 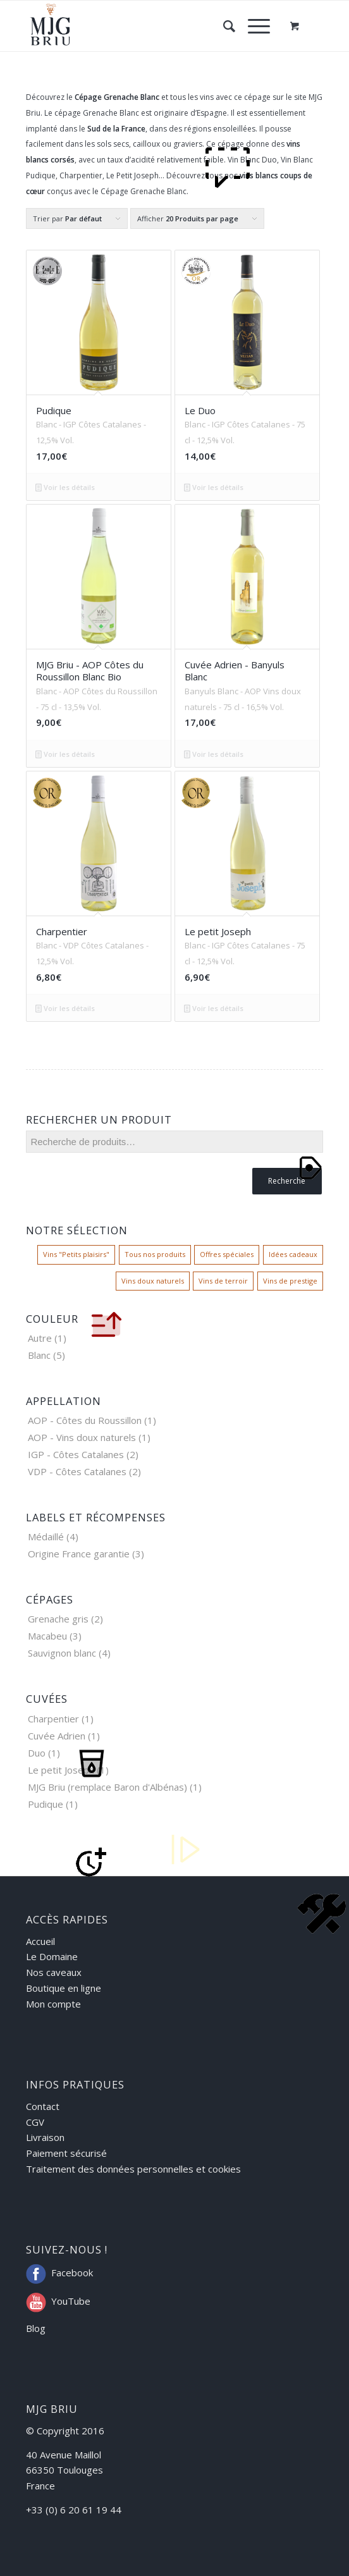 What do you see at coordinates (321, 1913) in the screenshot?
I see `access settings or configuration options` at bounding box center [321, 1913].